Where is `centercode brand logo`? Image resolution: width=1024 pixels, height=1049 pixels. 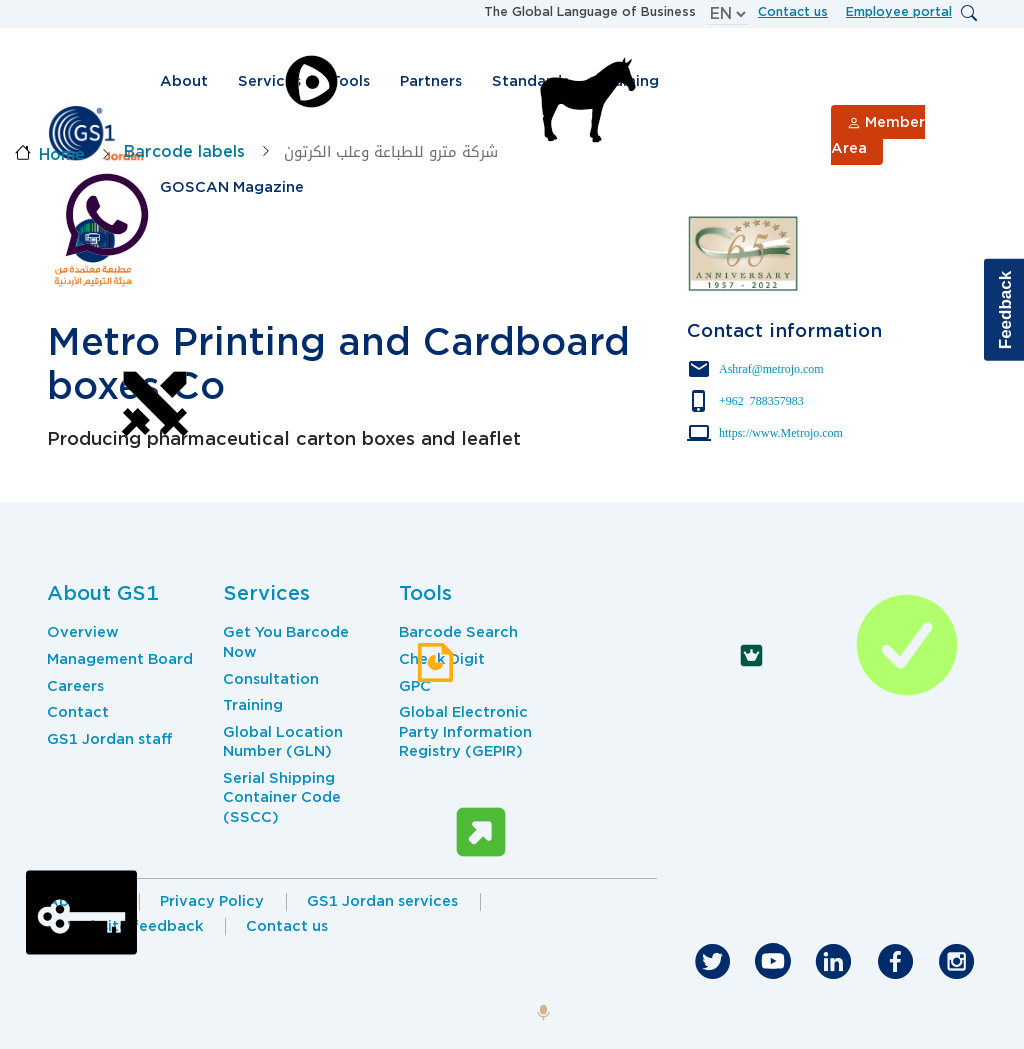
centercode brand logo is located at coordinates (311, 81).